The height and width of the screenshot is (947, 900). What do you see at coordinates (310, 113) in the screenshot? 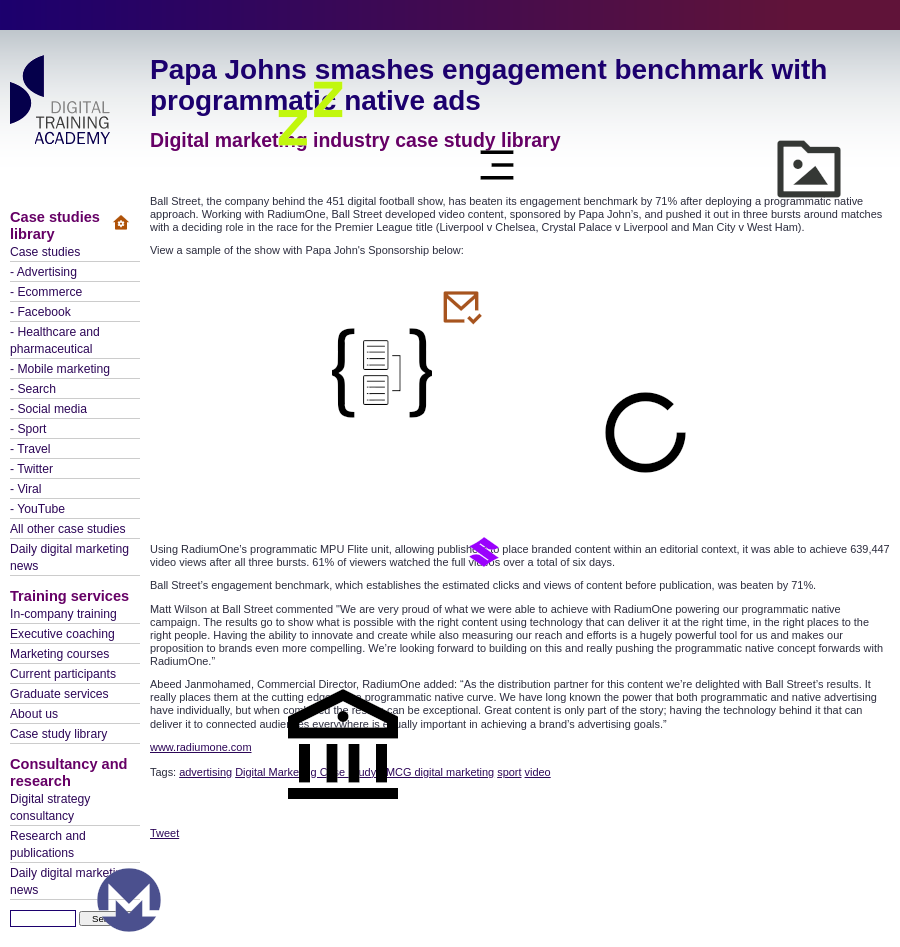
I see `indicates sleep or rest mode` at bounding box center [310, 113].